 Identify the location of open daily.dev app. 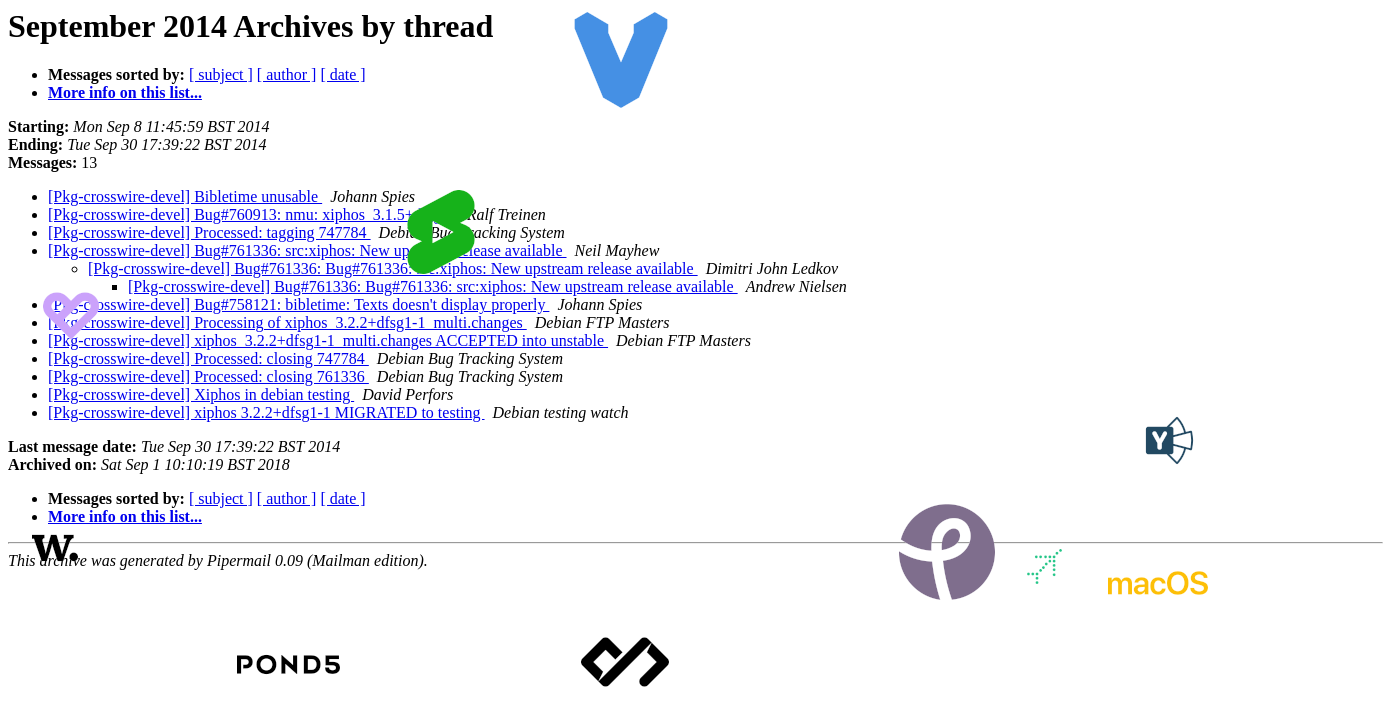
(625, 662).